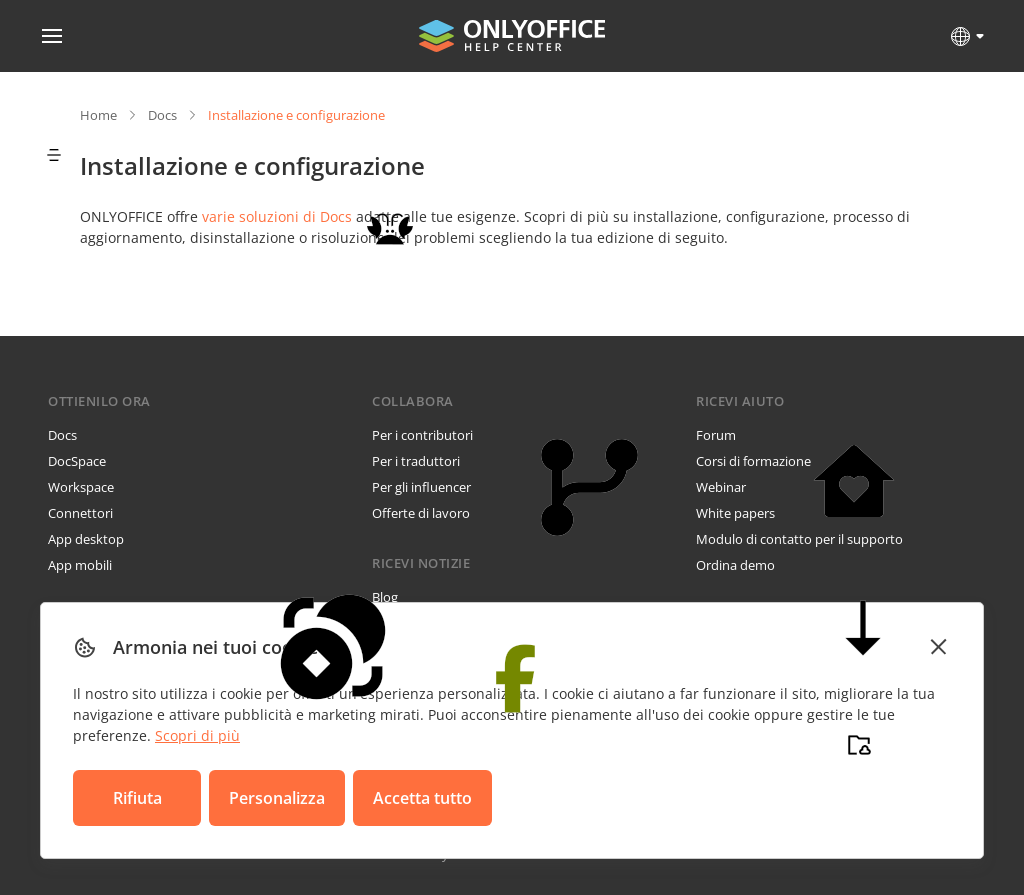  Describe the element at coordinates (54, 155) in the screenshot. I see `open navigation menu` at that location.